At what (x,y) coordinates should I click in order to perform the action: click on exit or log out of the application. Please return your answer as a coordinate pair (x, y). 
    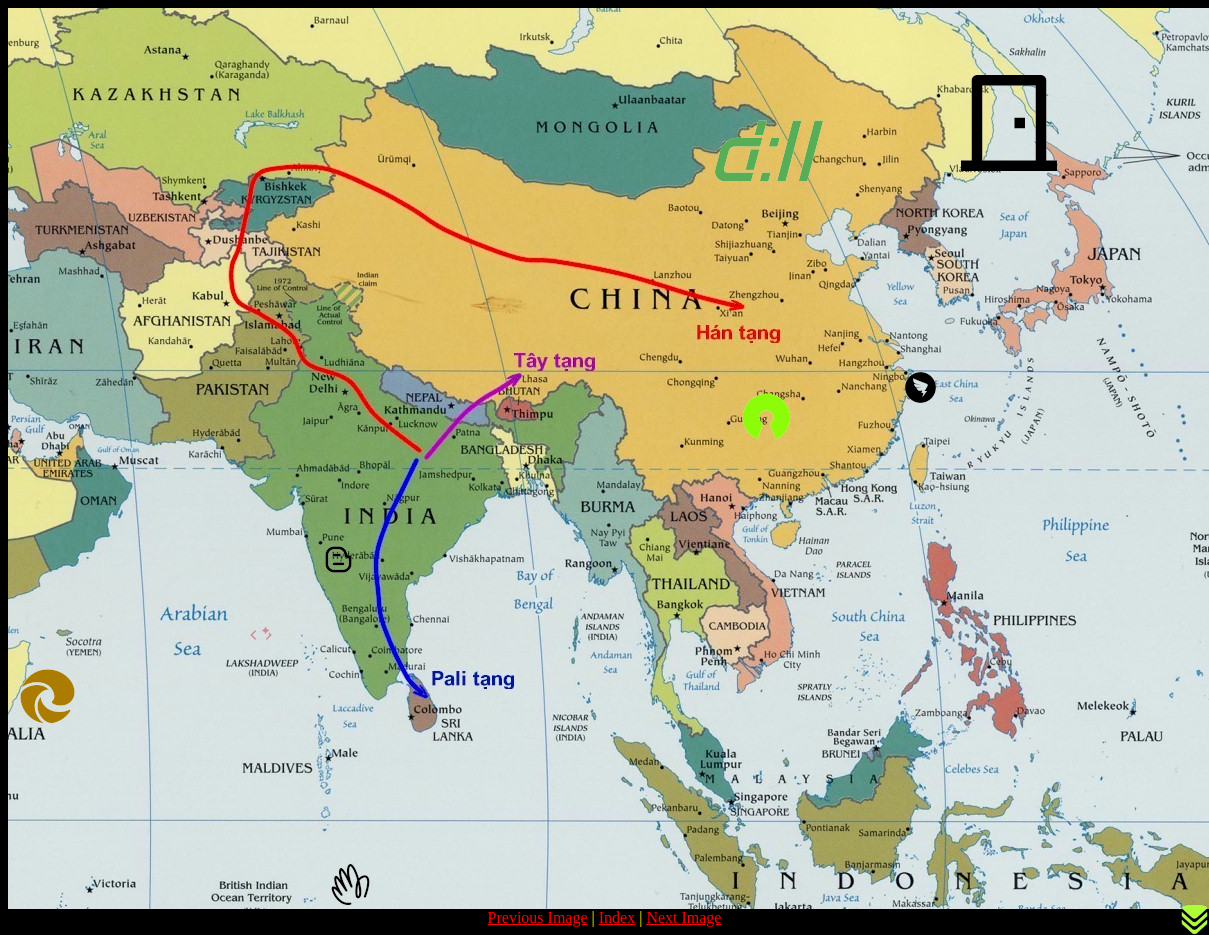
    Looking at the image, I should click on (1009, 123).